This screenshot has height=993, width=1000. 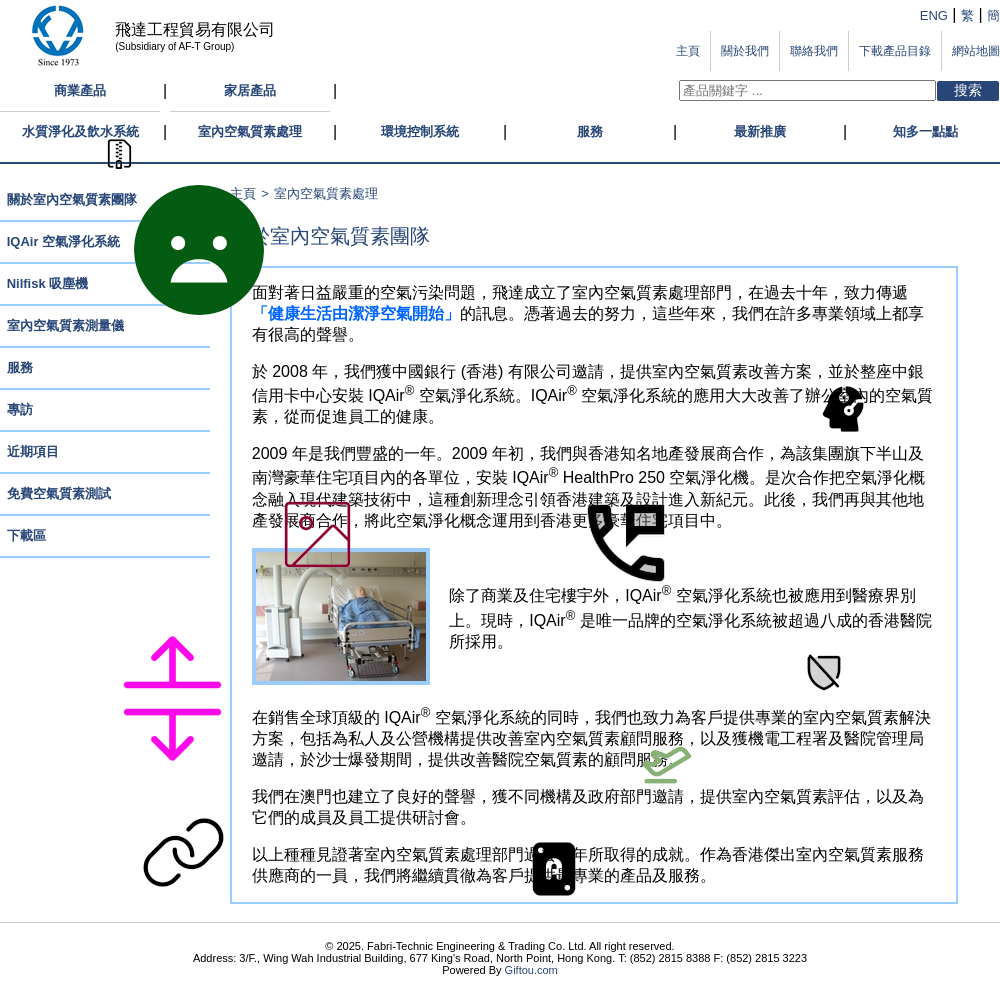 What do you see at coordinates (172, 698) in the screenshot?
I see `split view vertically` at bounding box center [172, 698].